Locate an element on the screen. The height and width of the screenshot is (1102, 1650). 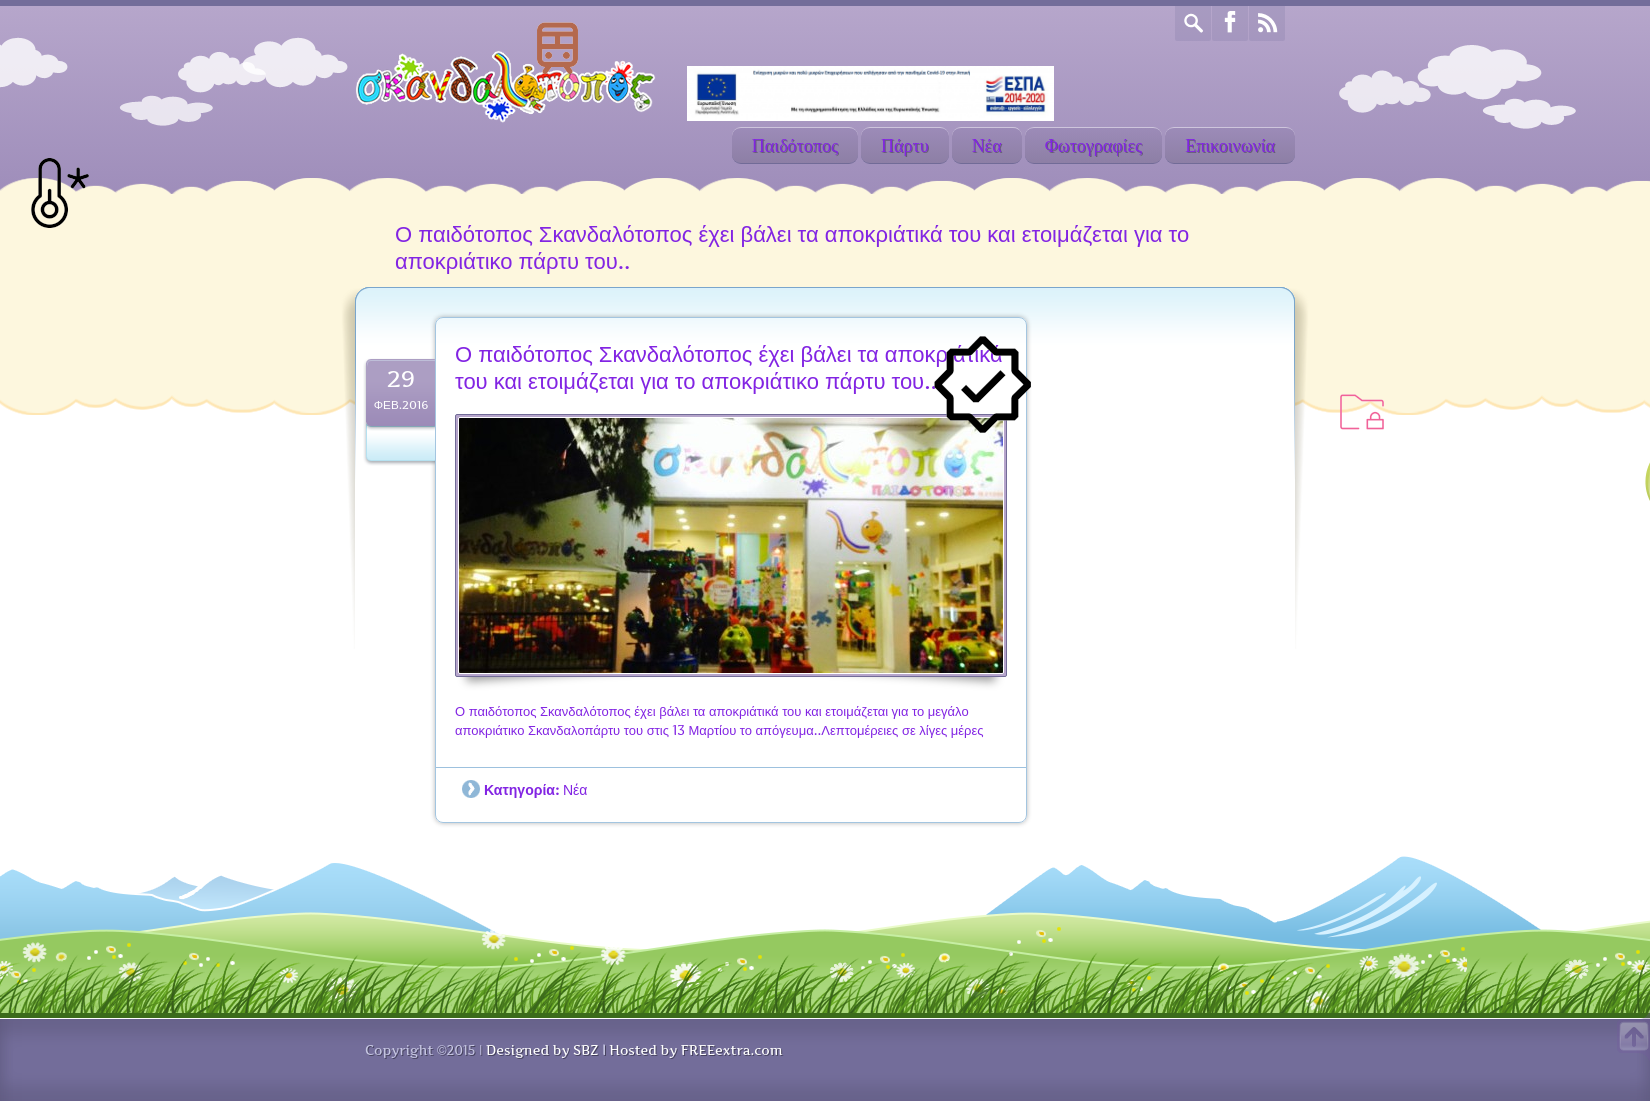
access a password-protected folder is located at coordinates (1362, 411).